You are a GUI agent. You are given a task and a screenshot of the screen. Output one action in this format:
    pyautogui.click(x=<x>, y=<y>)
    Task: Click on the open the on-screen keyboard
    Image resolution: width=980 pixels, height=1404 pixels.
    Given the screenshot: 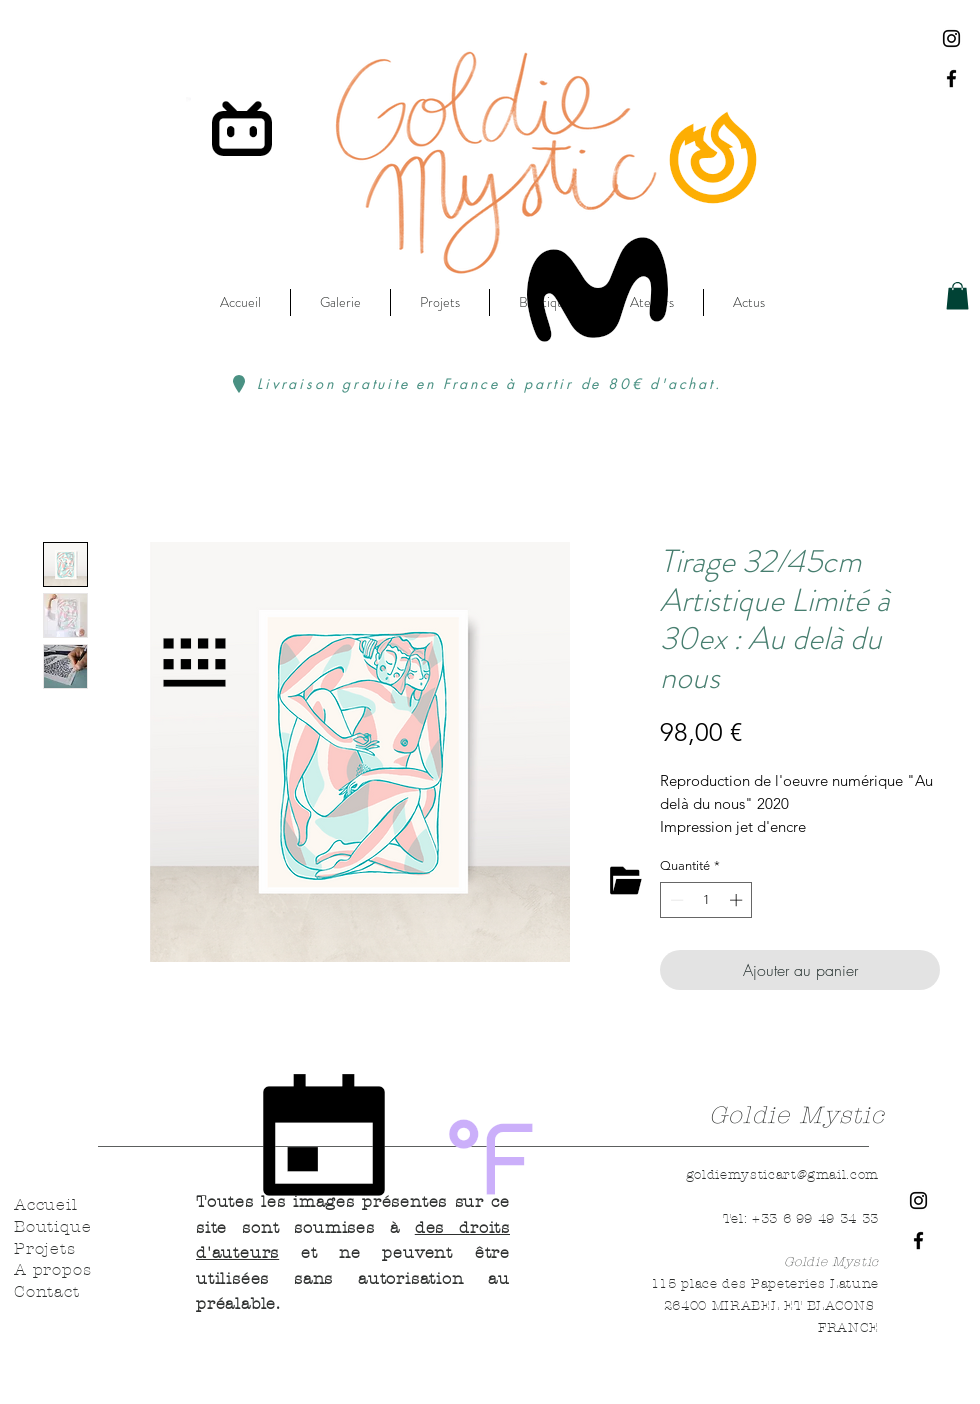 What is the action you would take?
    pyautogui.click(x=194, y=662)
    